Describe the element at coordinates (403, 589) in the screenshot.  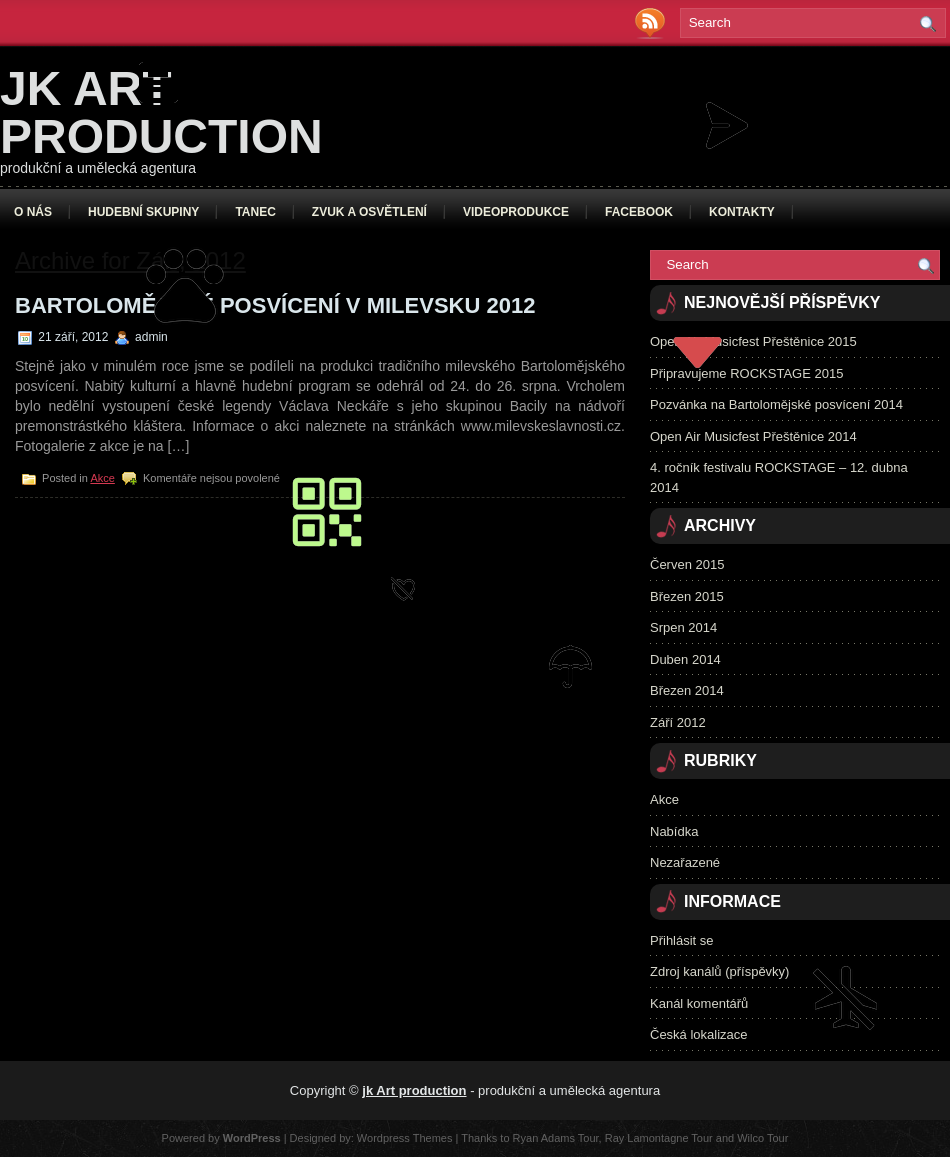
I see `remove from favorites` at that location.